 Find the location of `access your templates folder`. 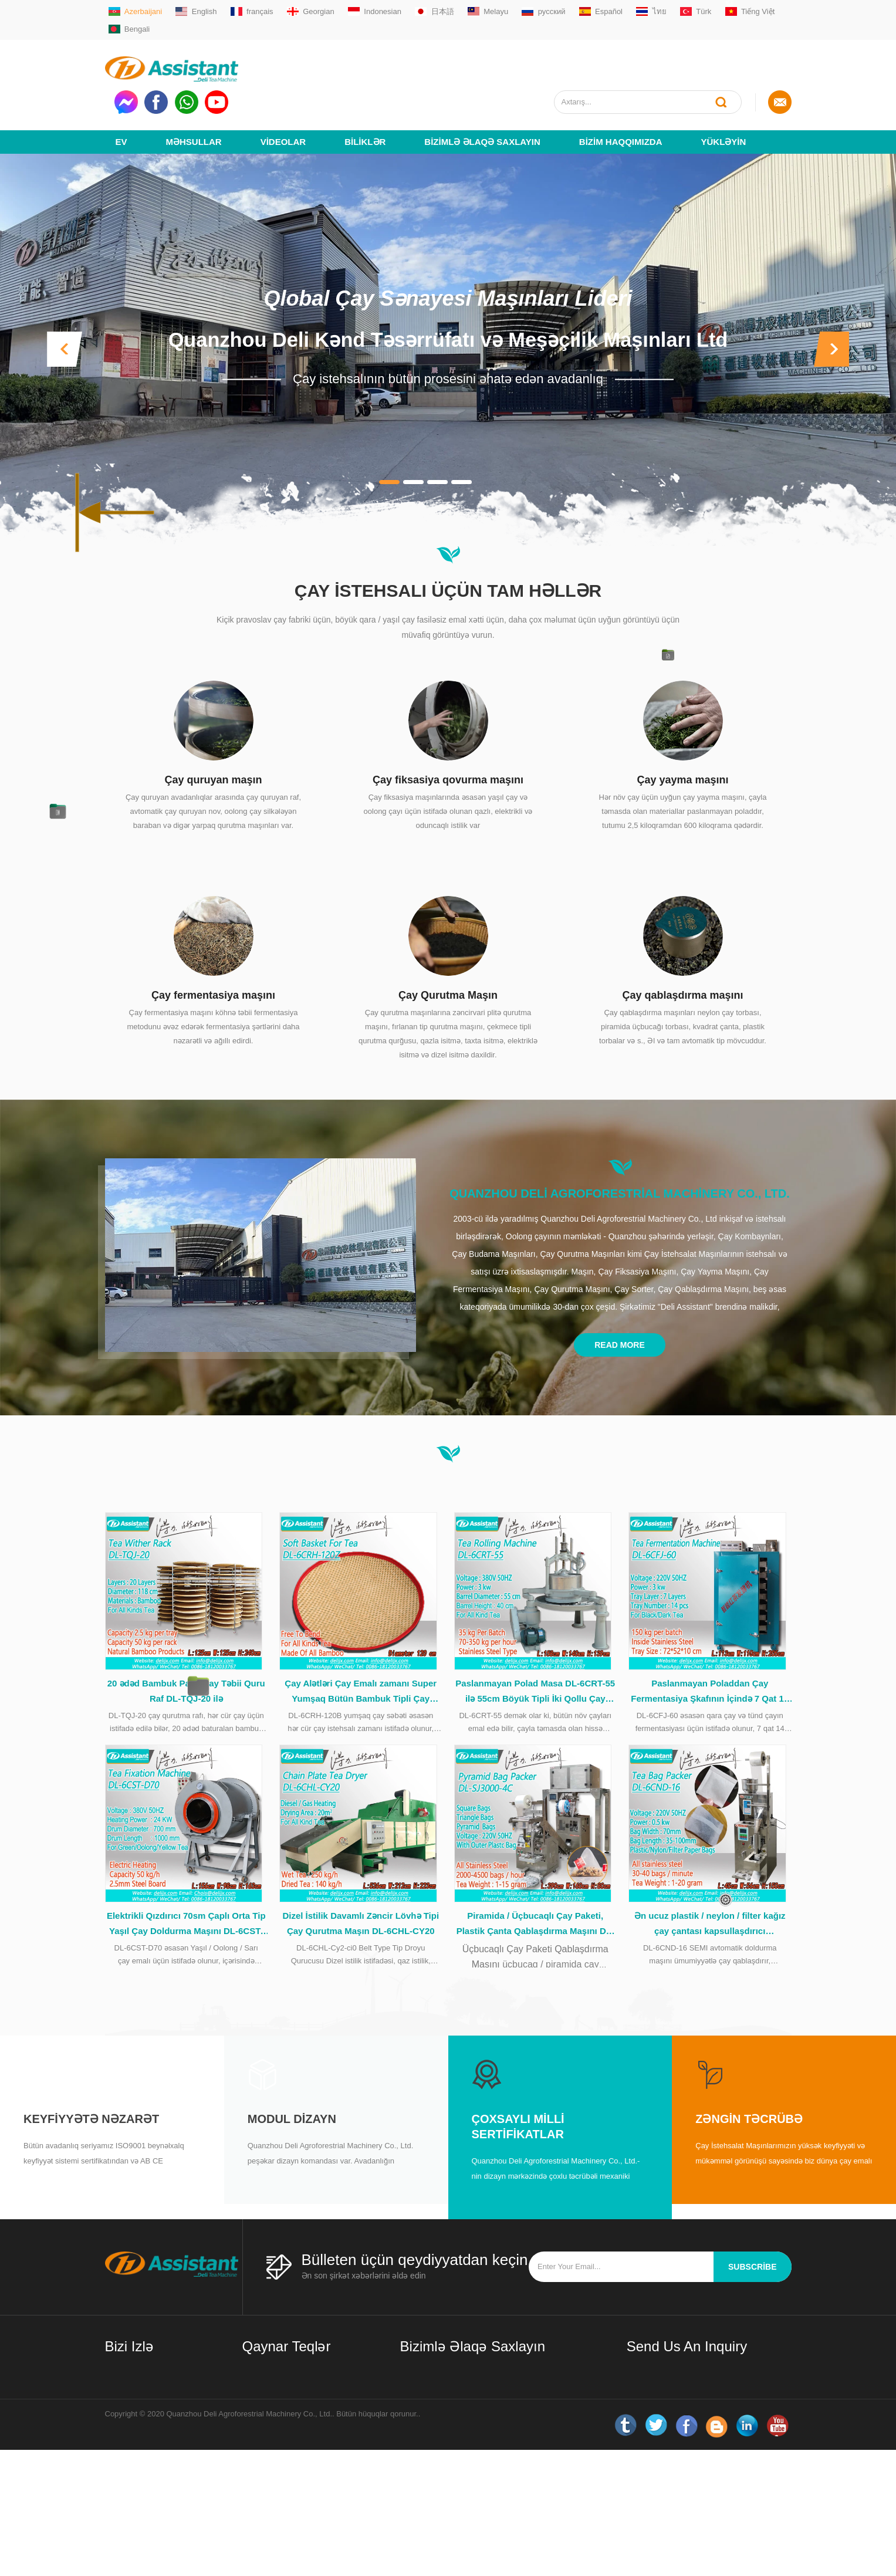

access your templates folder is located at coordinates (58, 811).